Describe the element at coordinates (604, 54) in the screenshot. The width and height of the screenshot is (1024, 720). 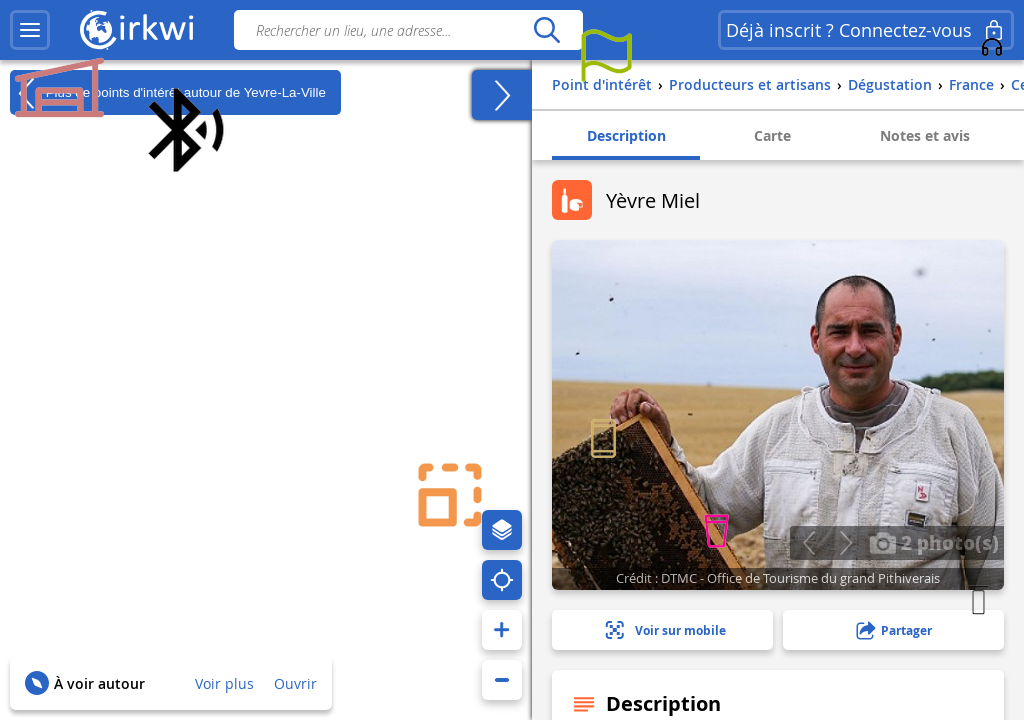
I see `flag or report content` at that location.